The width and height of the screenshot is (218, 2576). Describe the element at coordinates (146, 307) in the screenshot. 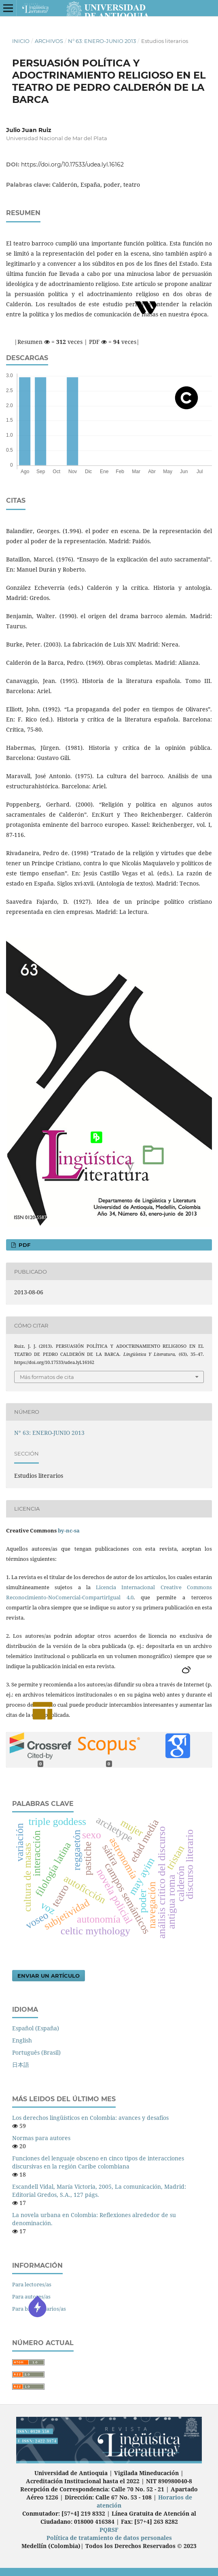

I see `western union logo` at that location.